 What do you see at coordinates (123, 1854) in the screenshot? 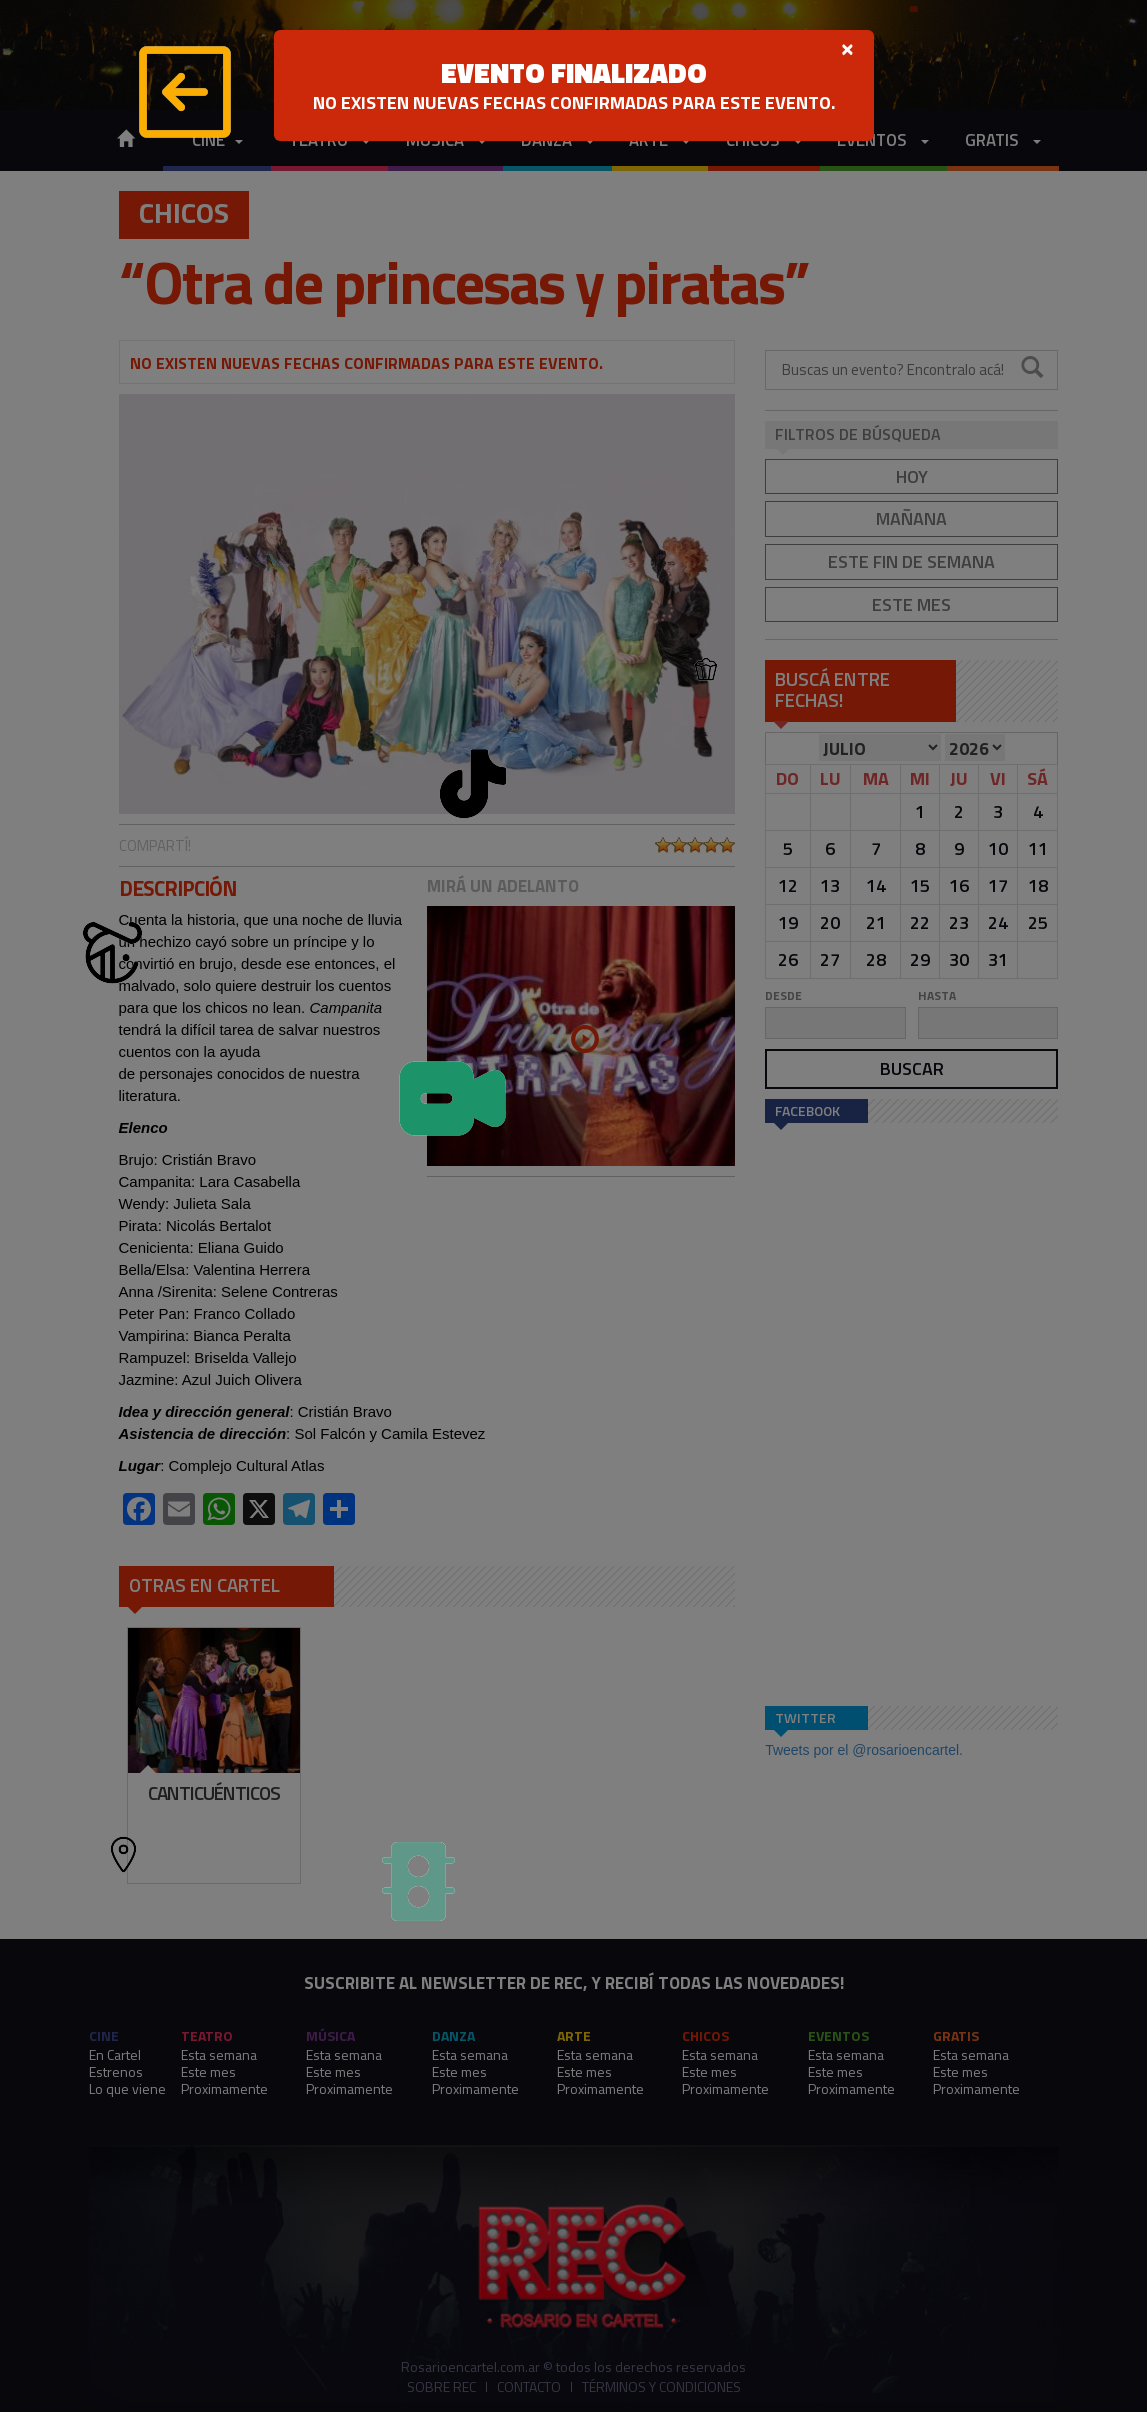
I see `view current location on map` at bounding box center [123, 1854].